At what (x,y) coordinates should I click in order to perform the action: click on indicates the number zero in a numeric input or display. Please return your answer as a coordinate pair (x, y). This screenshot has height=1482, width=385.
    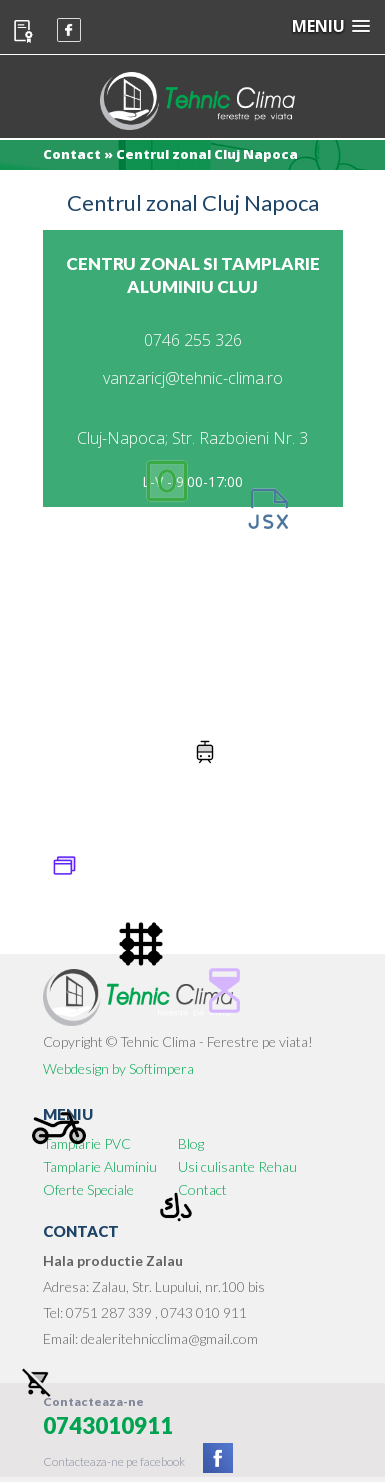
    Looking at the image, I should click on (167, 481).